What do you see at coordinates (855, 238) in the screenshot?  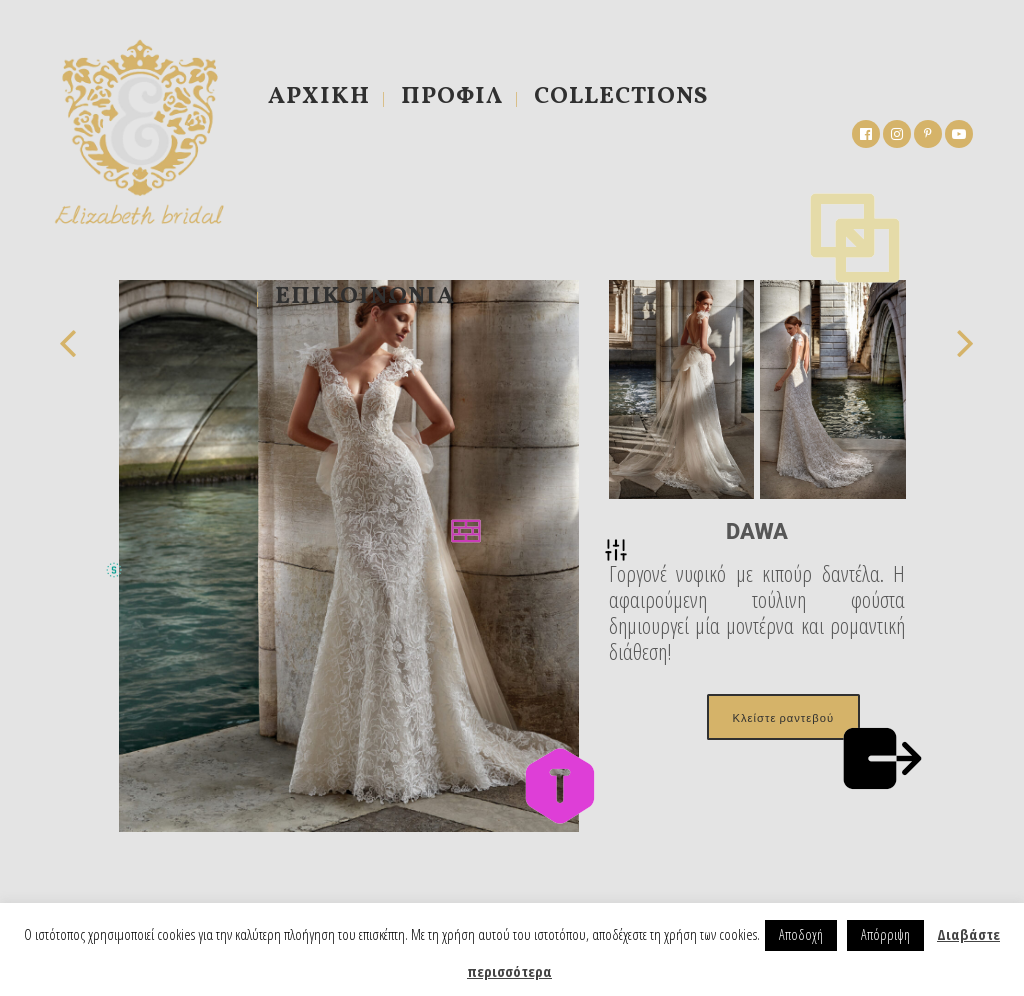 I see `merge or intersect selected layers` at bounding box center [855, 238].